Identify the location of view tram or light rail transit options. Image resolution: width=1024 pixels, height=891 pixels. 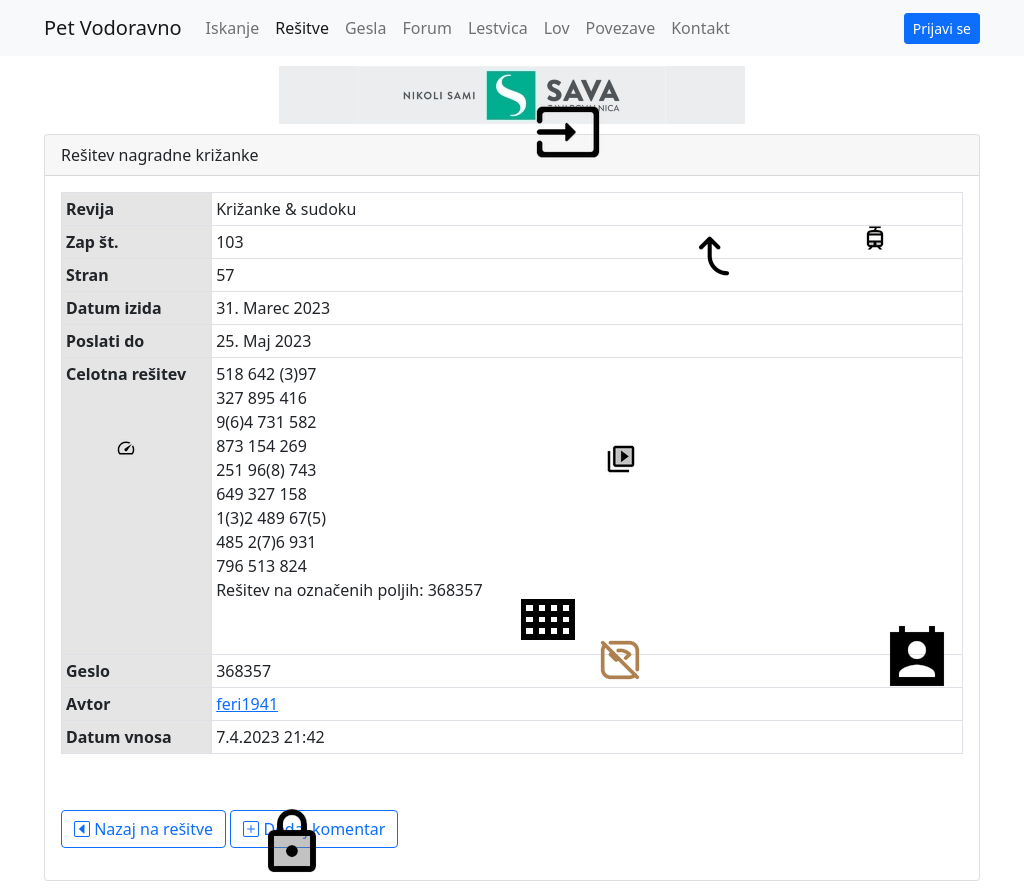
(875, 238).